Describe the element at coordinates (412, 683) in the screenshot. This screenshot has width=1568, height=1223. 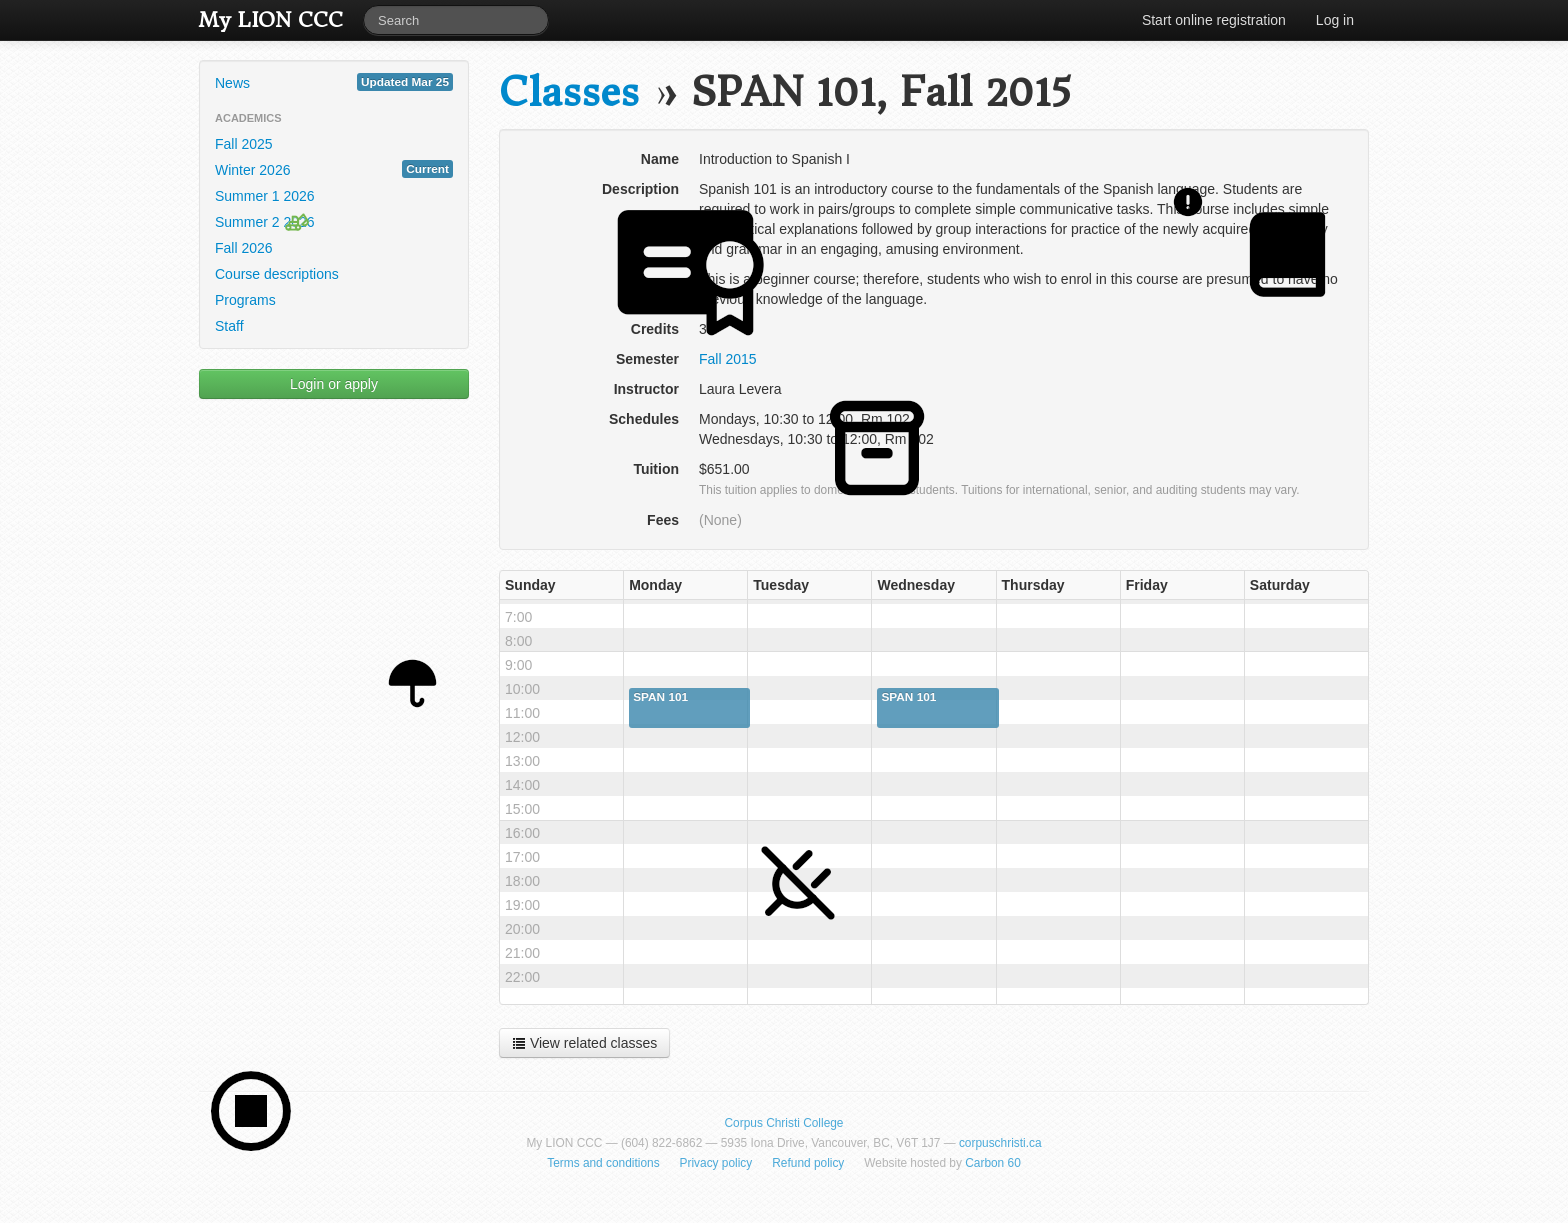
I see `view weather protection or rain forecast` at that location.